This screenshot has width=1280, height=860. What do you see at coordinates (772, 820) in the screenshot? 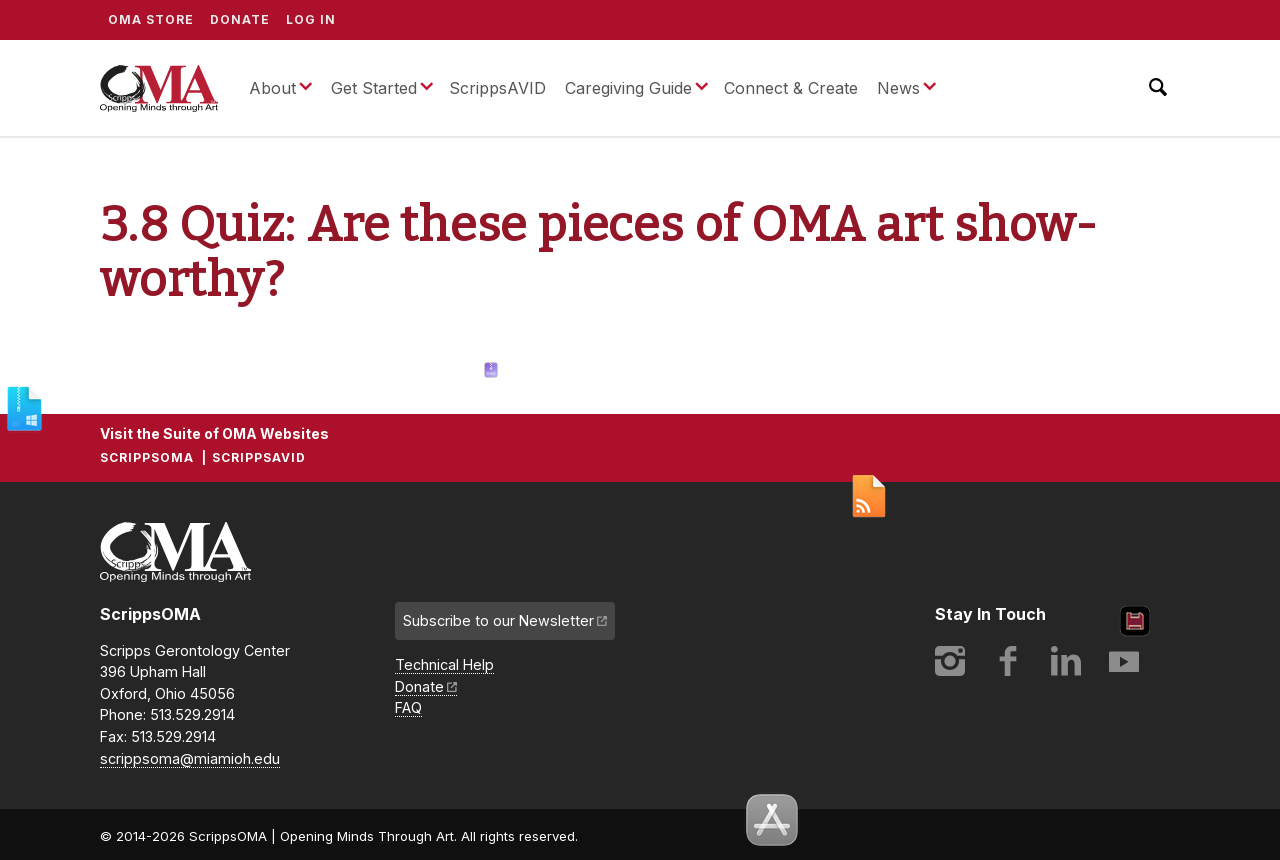
I see `open the App Store to browse and download apps` at bounding box center [772, 820].